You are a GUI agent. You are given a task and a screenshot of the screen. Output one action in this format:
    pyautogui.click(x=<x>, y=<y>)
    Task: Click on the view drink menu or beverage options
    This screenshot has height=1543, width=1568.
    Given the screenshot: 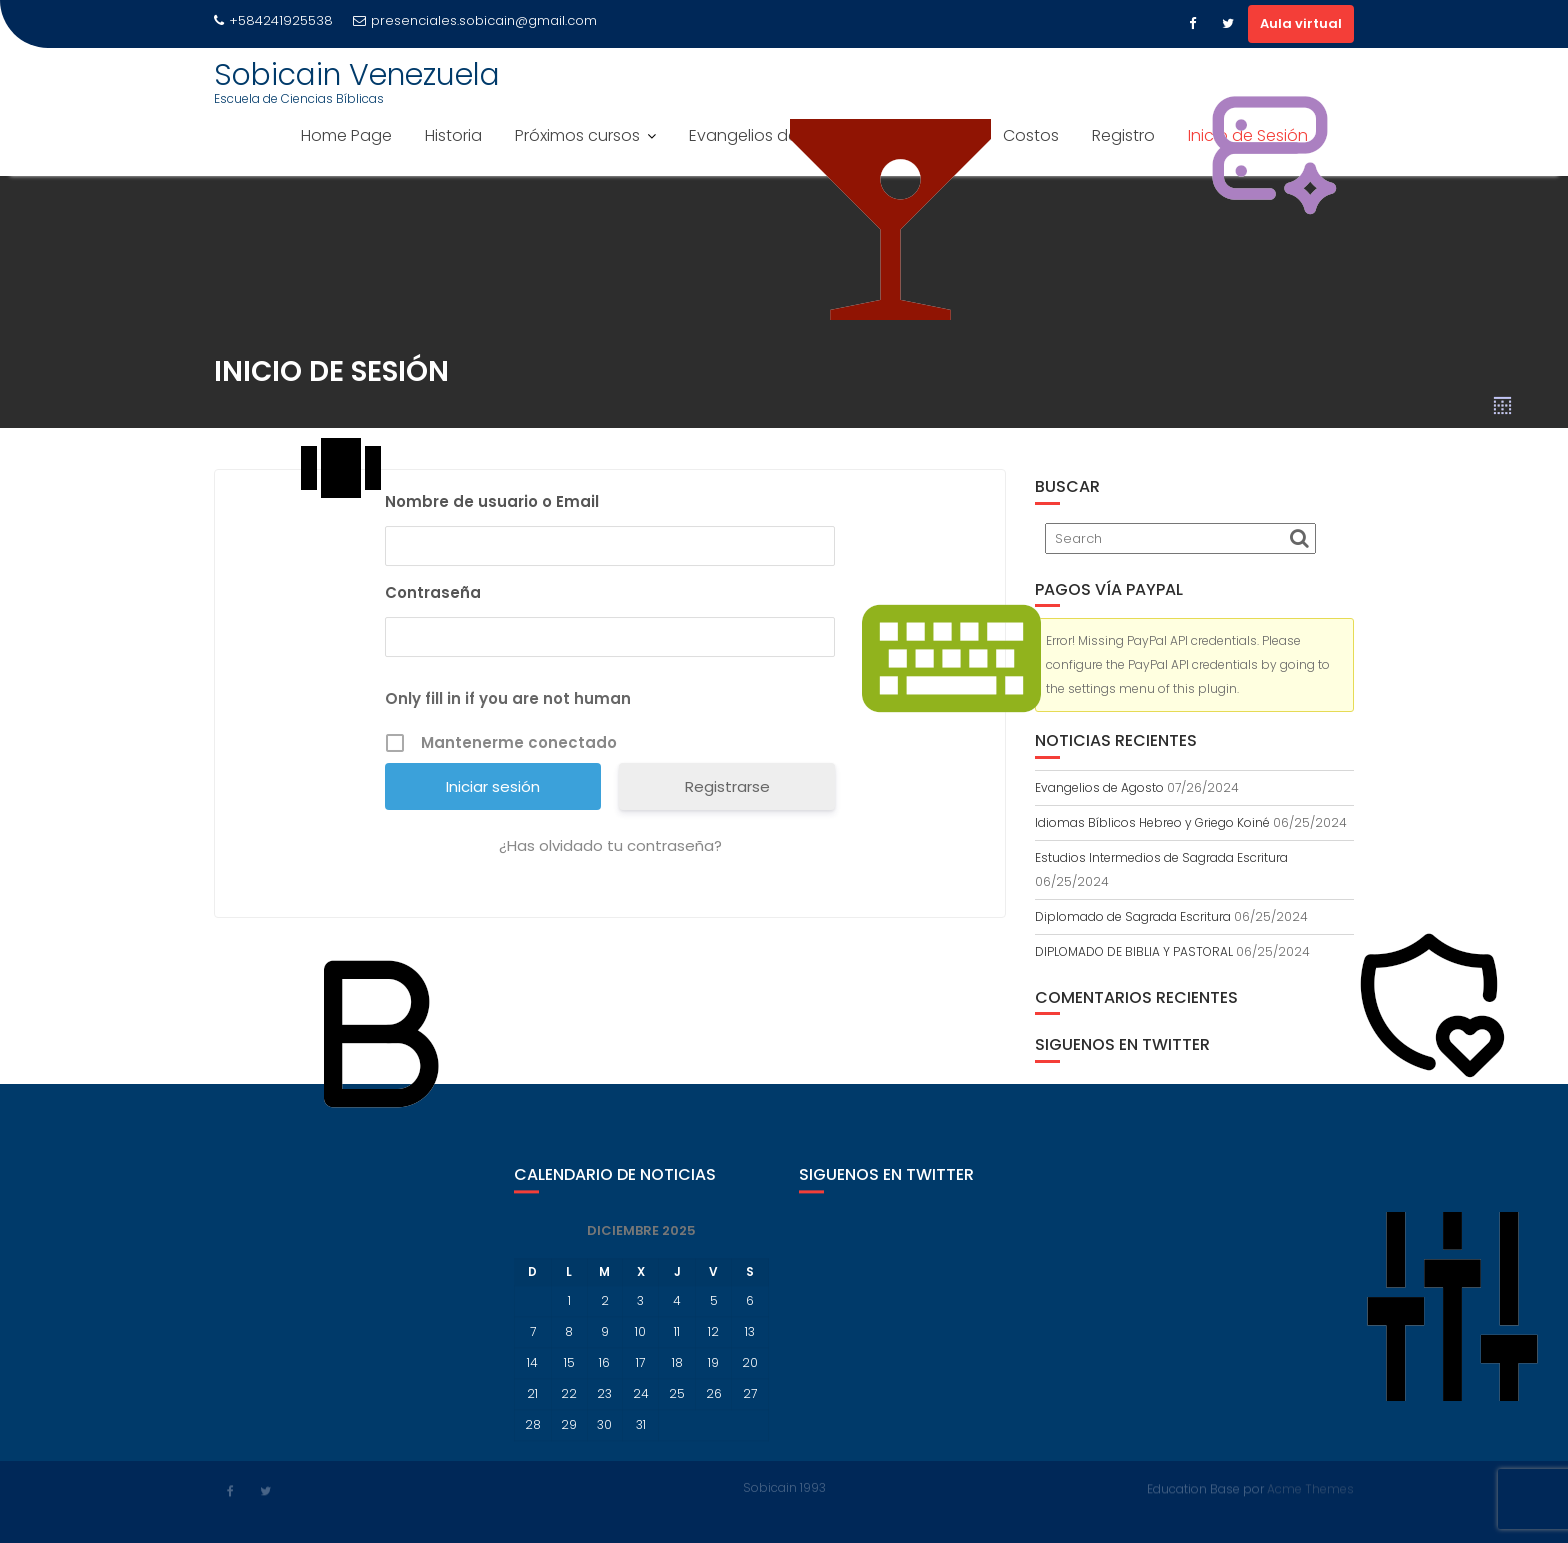 What is the action you would take?
    pyautogui.click(x=890, y=219)
    